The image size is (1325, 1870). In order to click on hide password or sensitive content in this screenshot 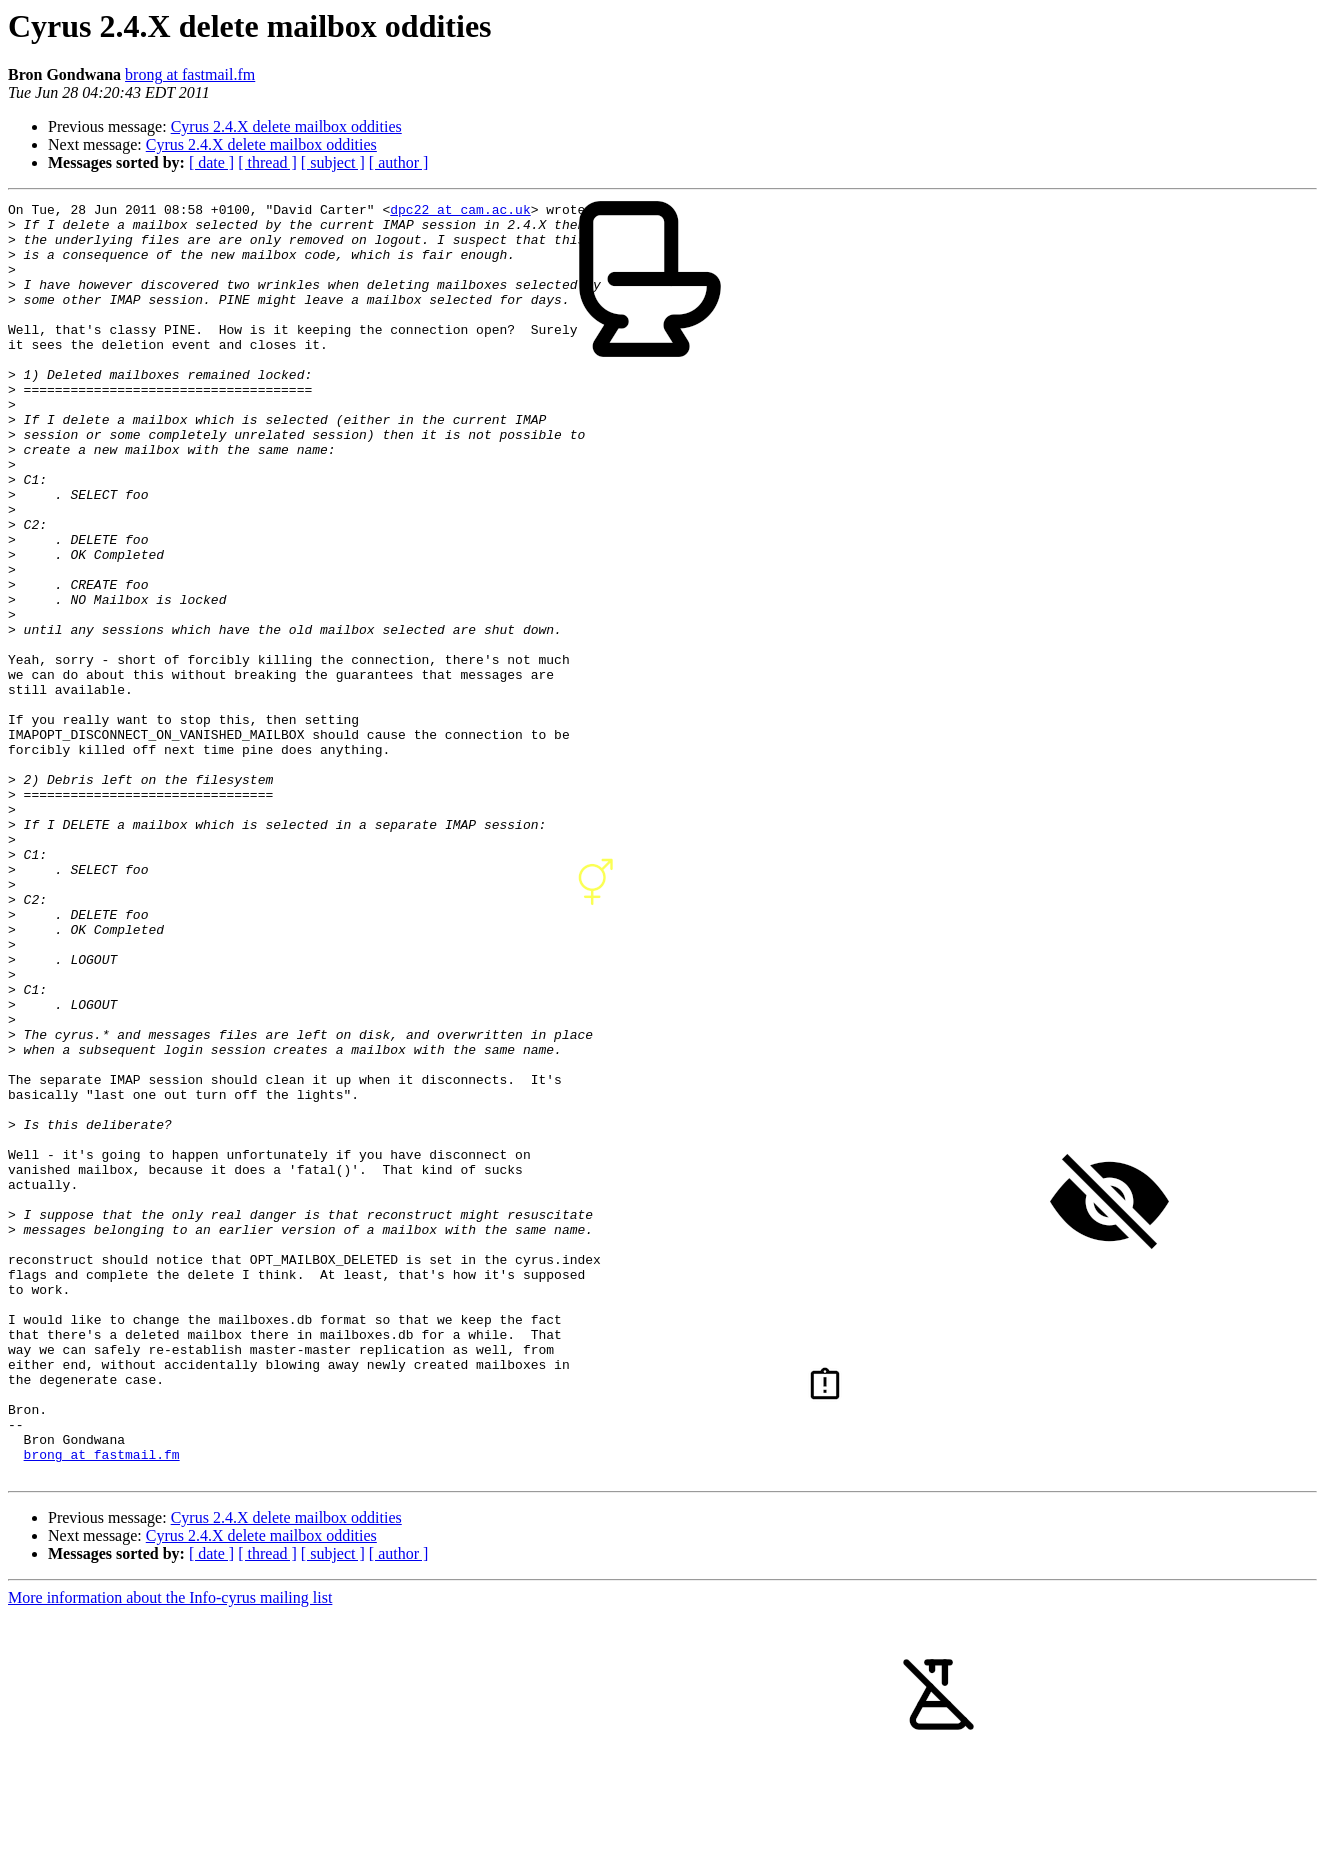, I will do `click(1109, 1201)`.